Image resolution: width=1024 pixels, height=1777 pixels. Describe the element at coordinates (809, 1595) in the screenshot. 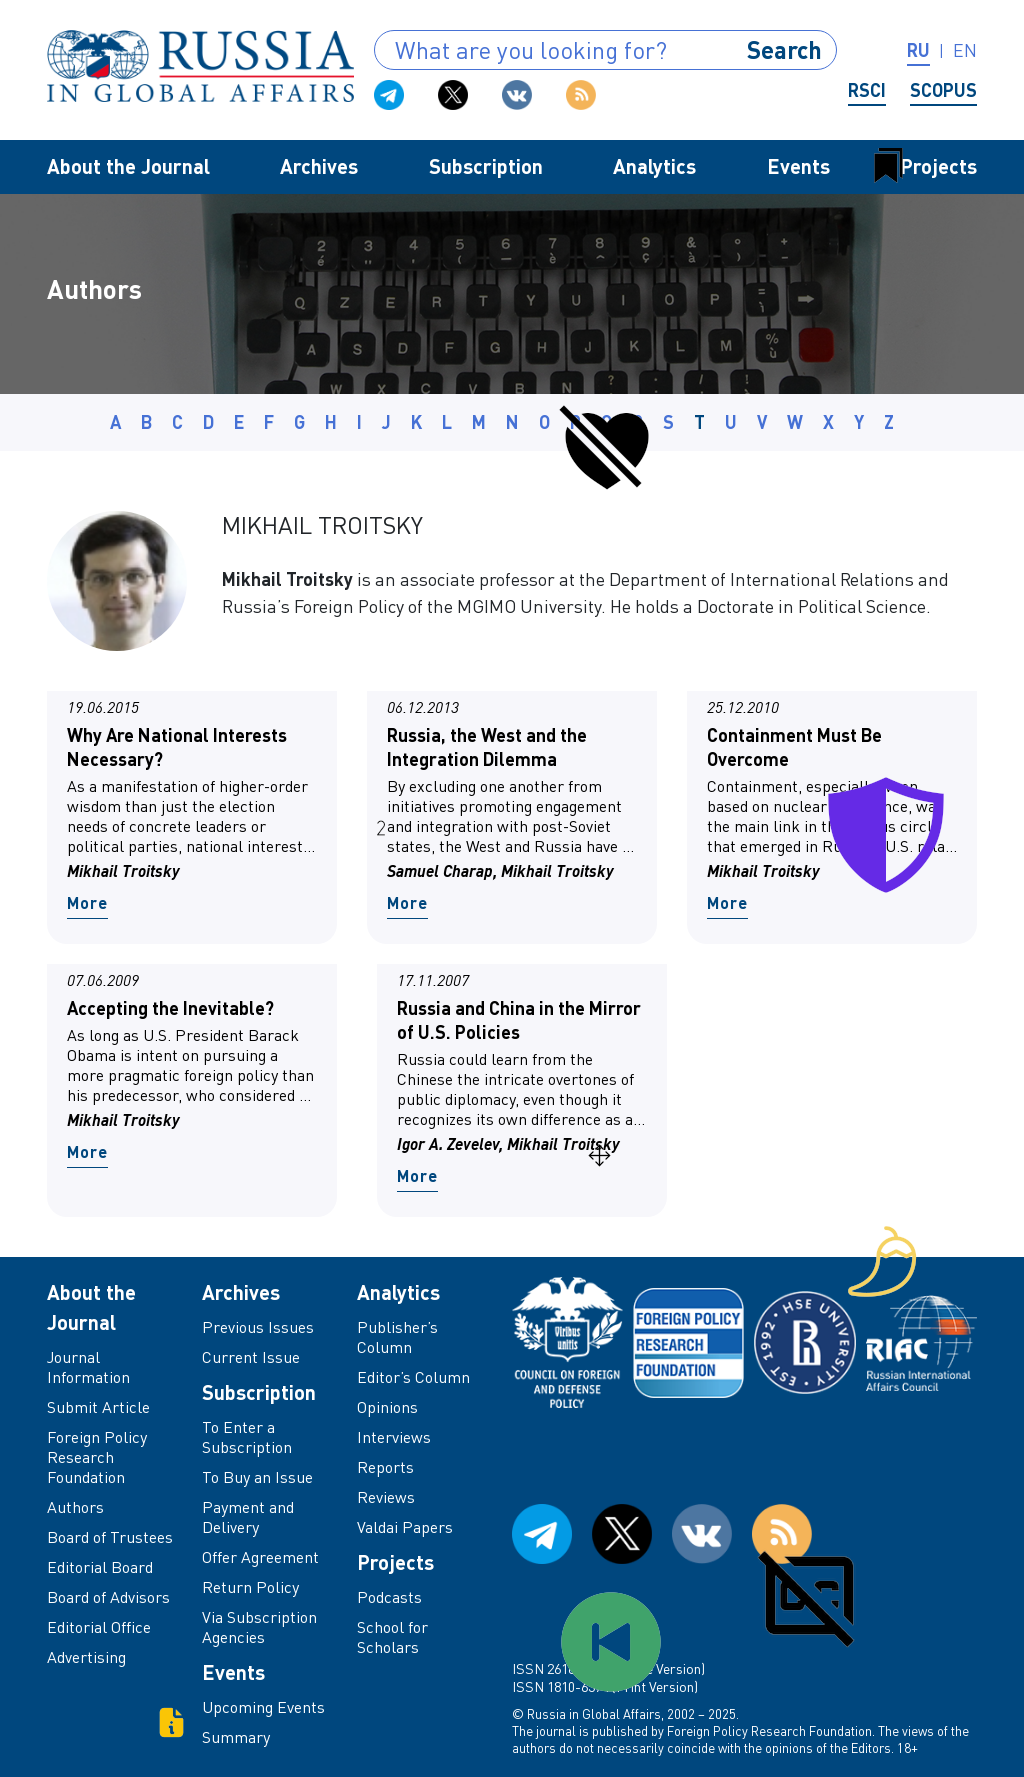

I see `closed captions are disabled` at that location.